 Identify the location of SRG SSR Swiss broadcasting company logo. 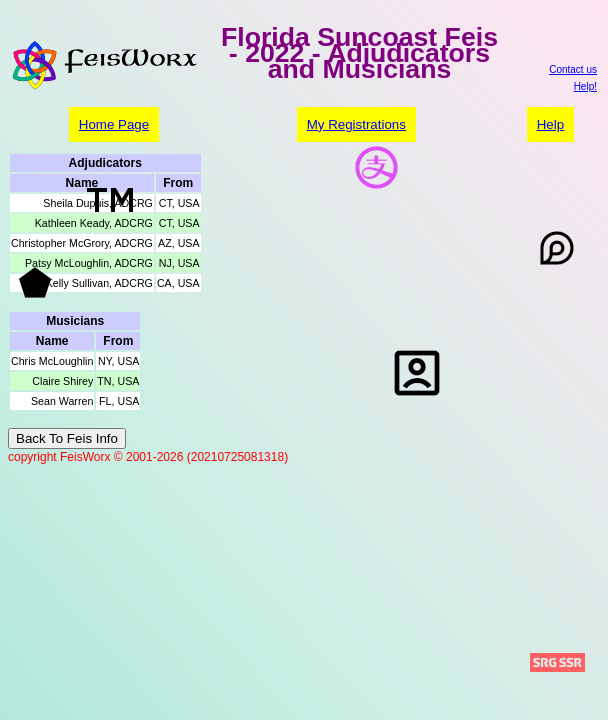
(557, 662).